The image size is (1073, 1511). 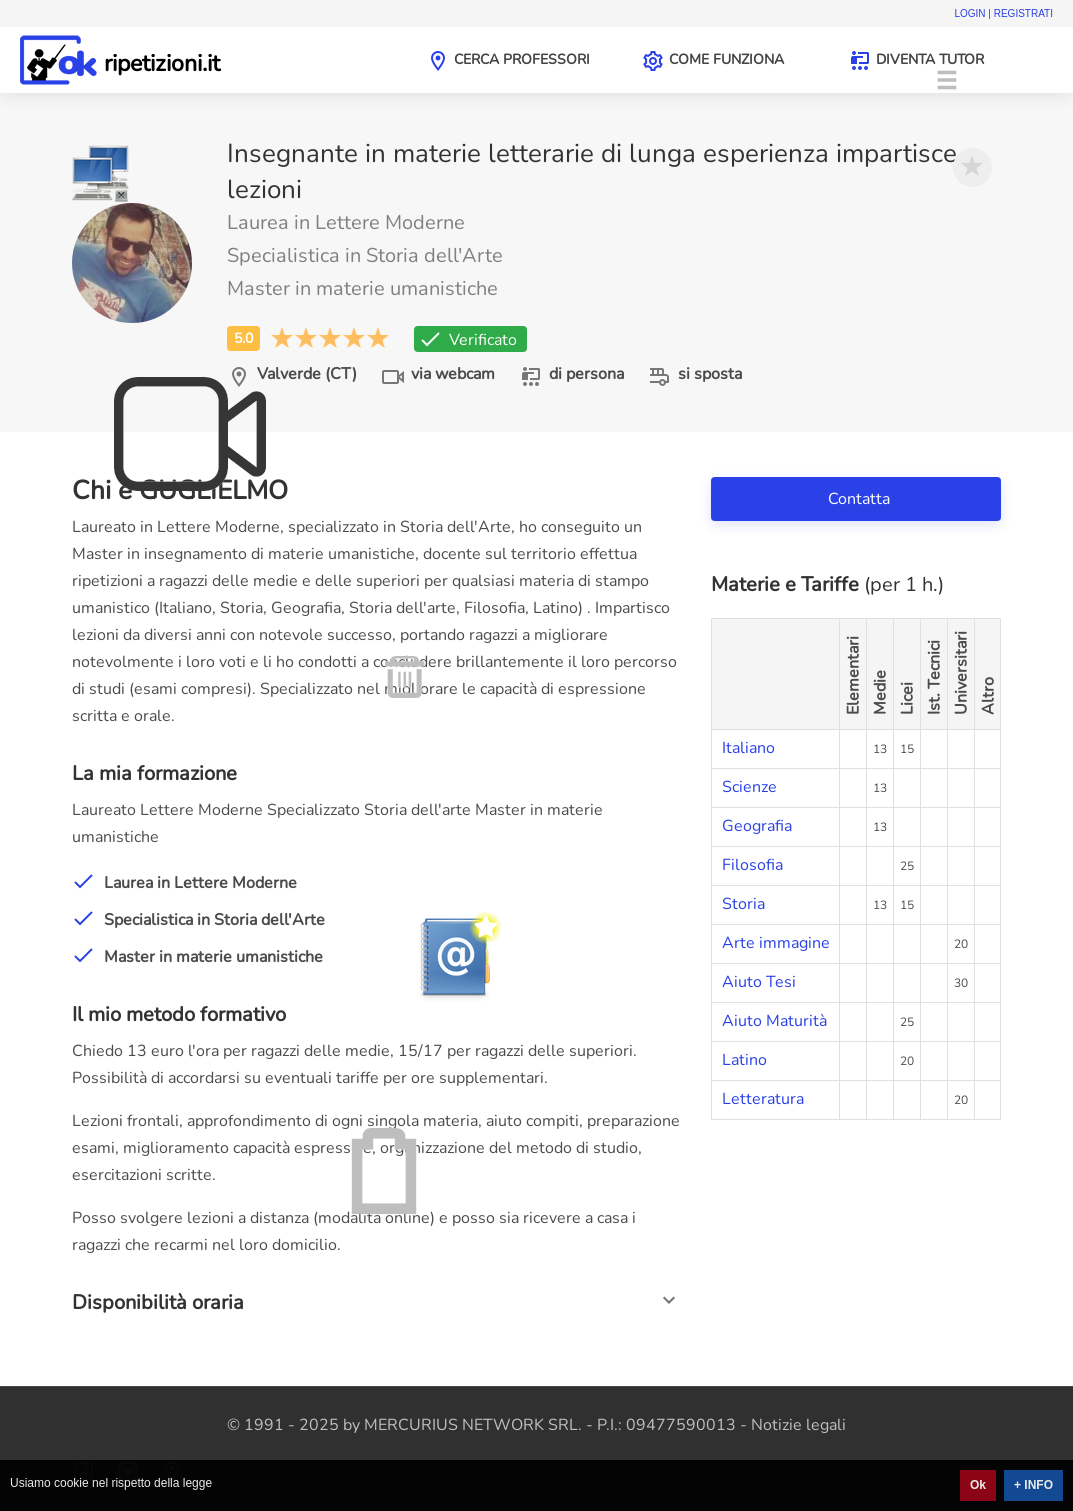 What do you see at coordinates (100, 173) in the screenshot?
I see `indicates no network connection available` at bounding box center [100, 173].